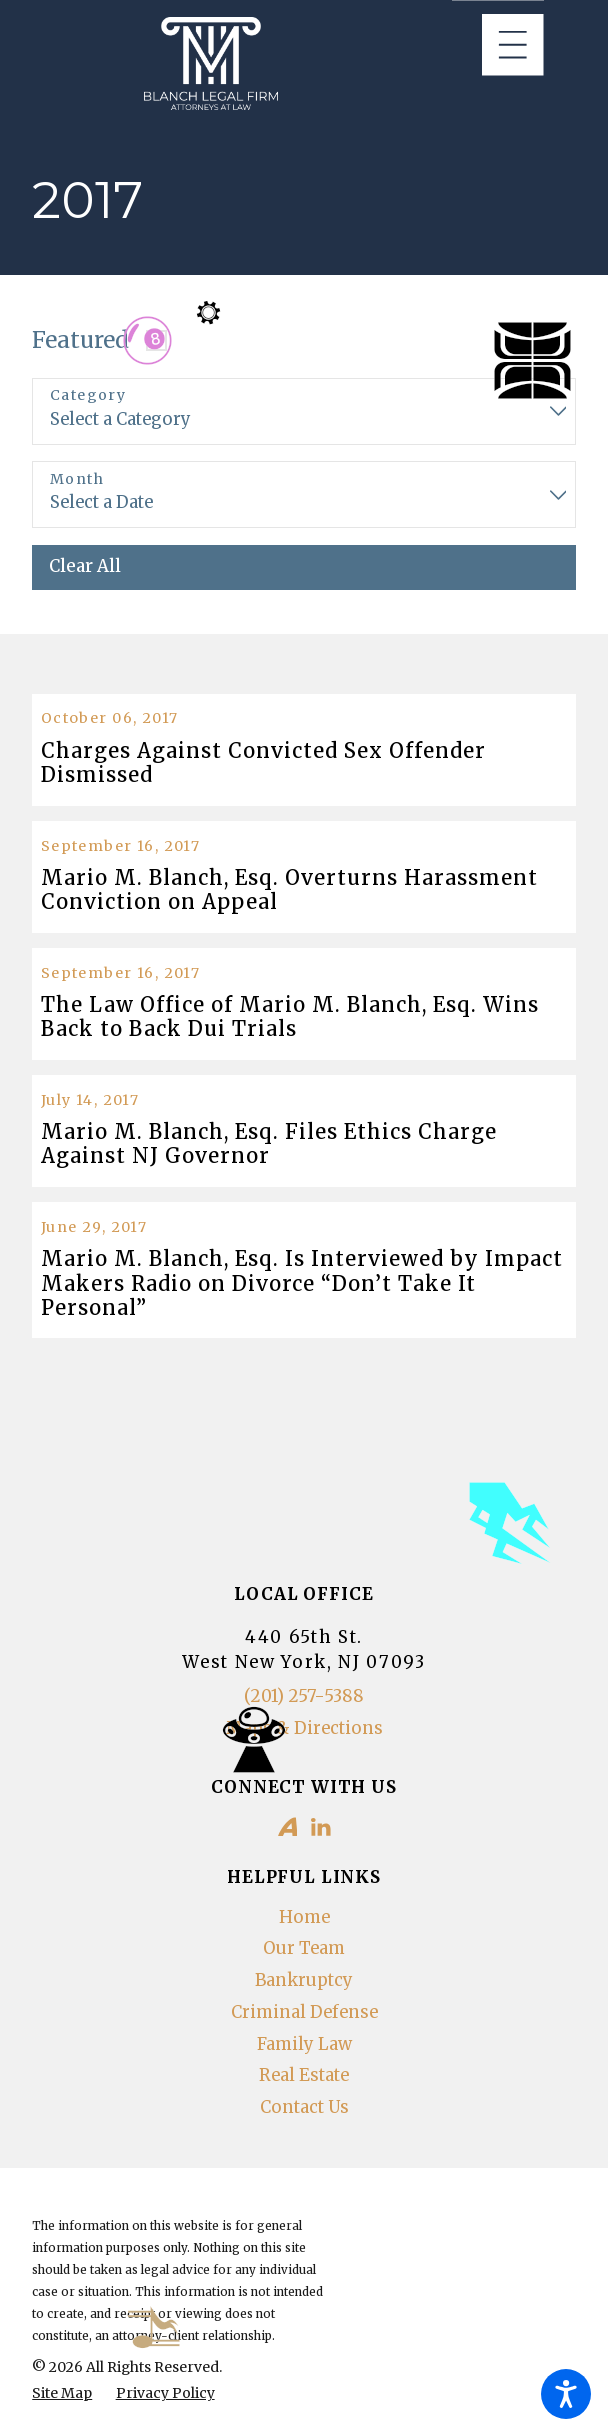  What do you see at coordinates (153, 2328) in the screenshot?
I see `adjust audio pitch settings` at bounding box center [153, 2328].